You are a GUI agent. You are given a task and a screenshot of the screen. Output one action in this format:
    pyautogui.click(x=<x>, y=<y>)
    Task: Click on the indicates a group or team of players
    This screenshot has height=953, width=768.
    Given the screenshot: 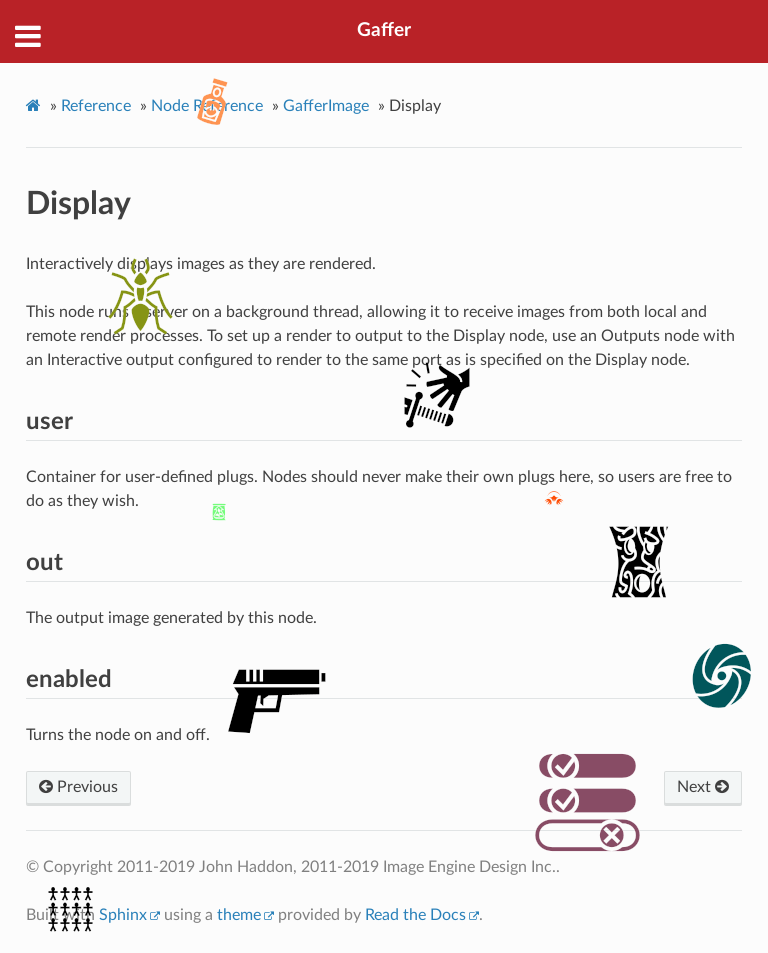 What is the action you would take?
    pyautogui.click(x=71, y=909)
    